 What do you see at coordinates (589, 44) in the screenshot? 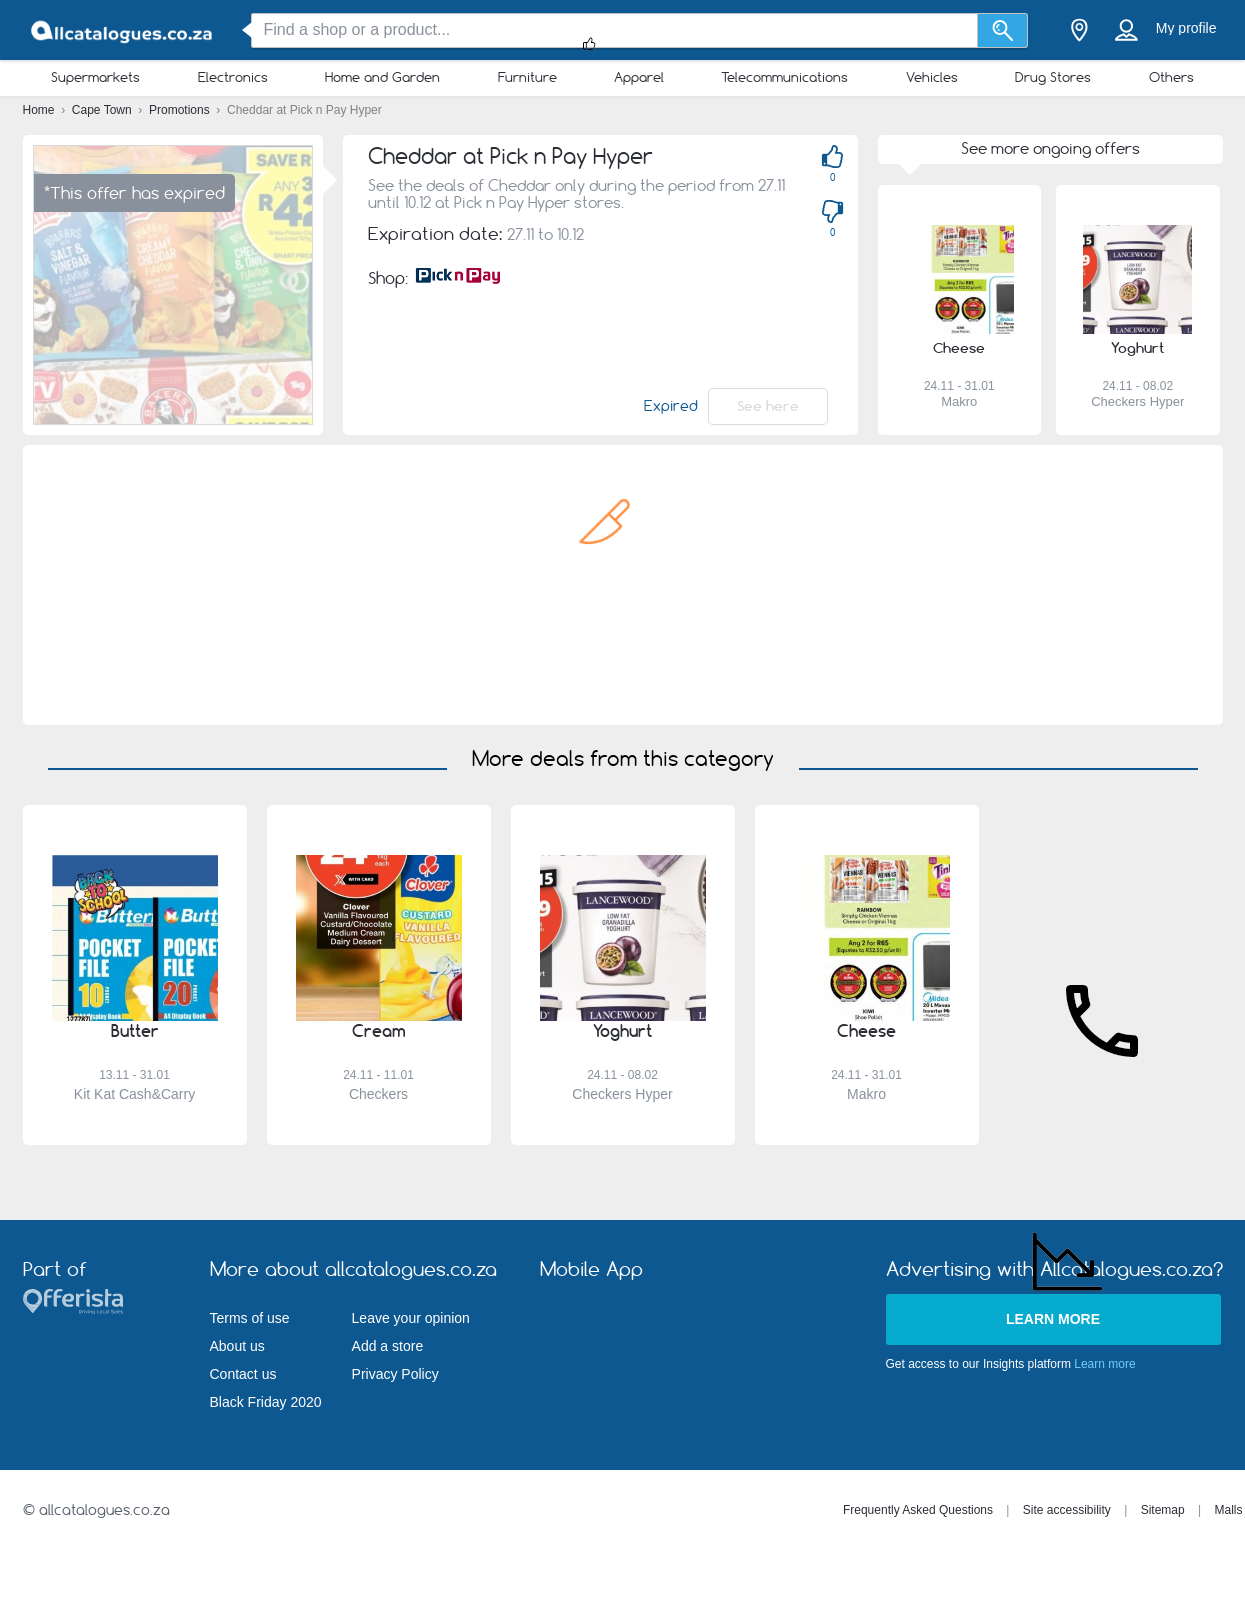
I see `like or upvote content` at bounding box center [589, 44].